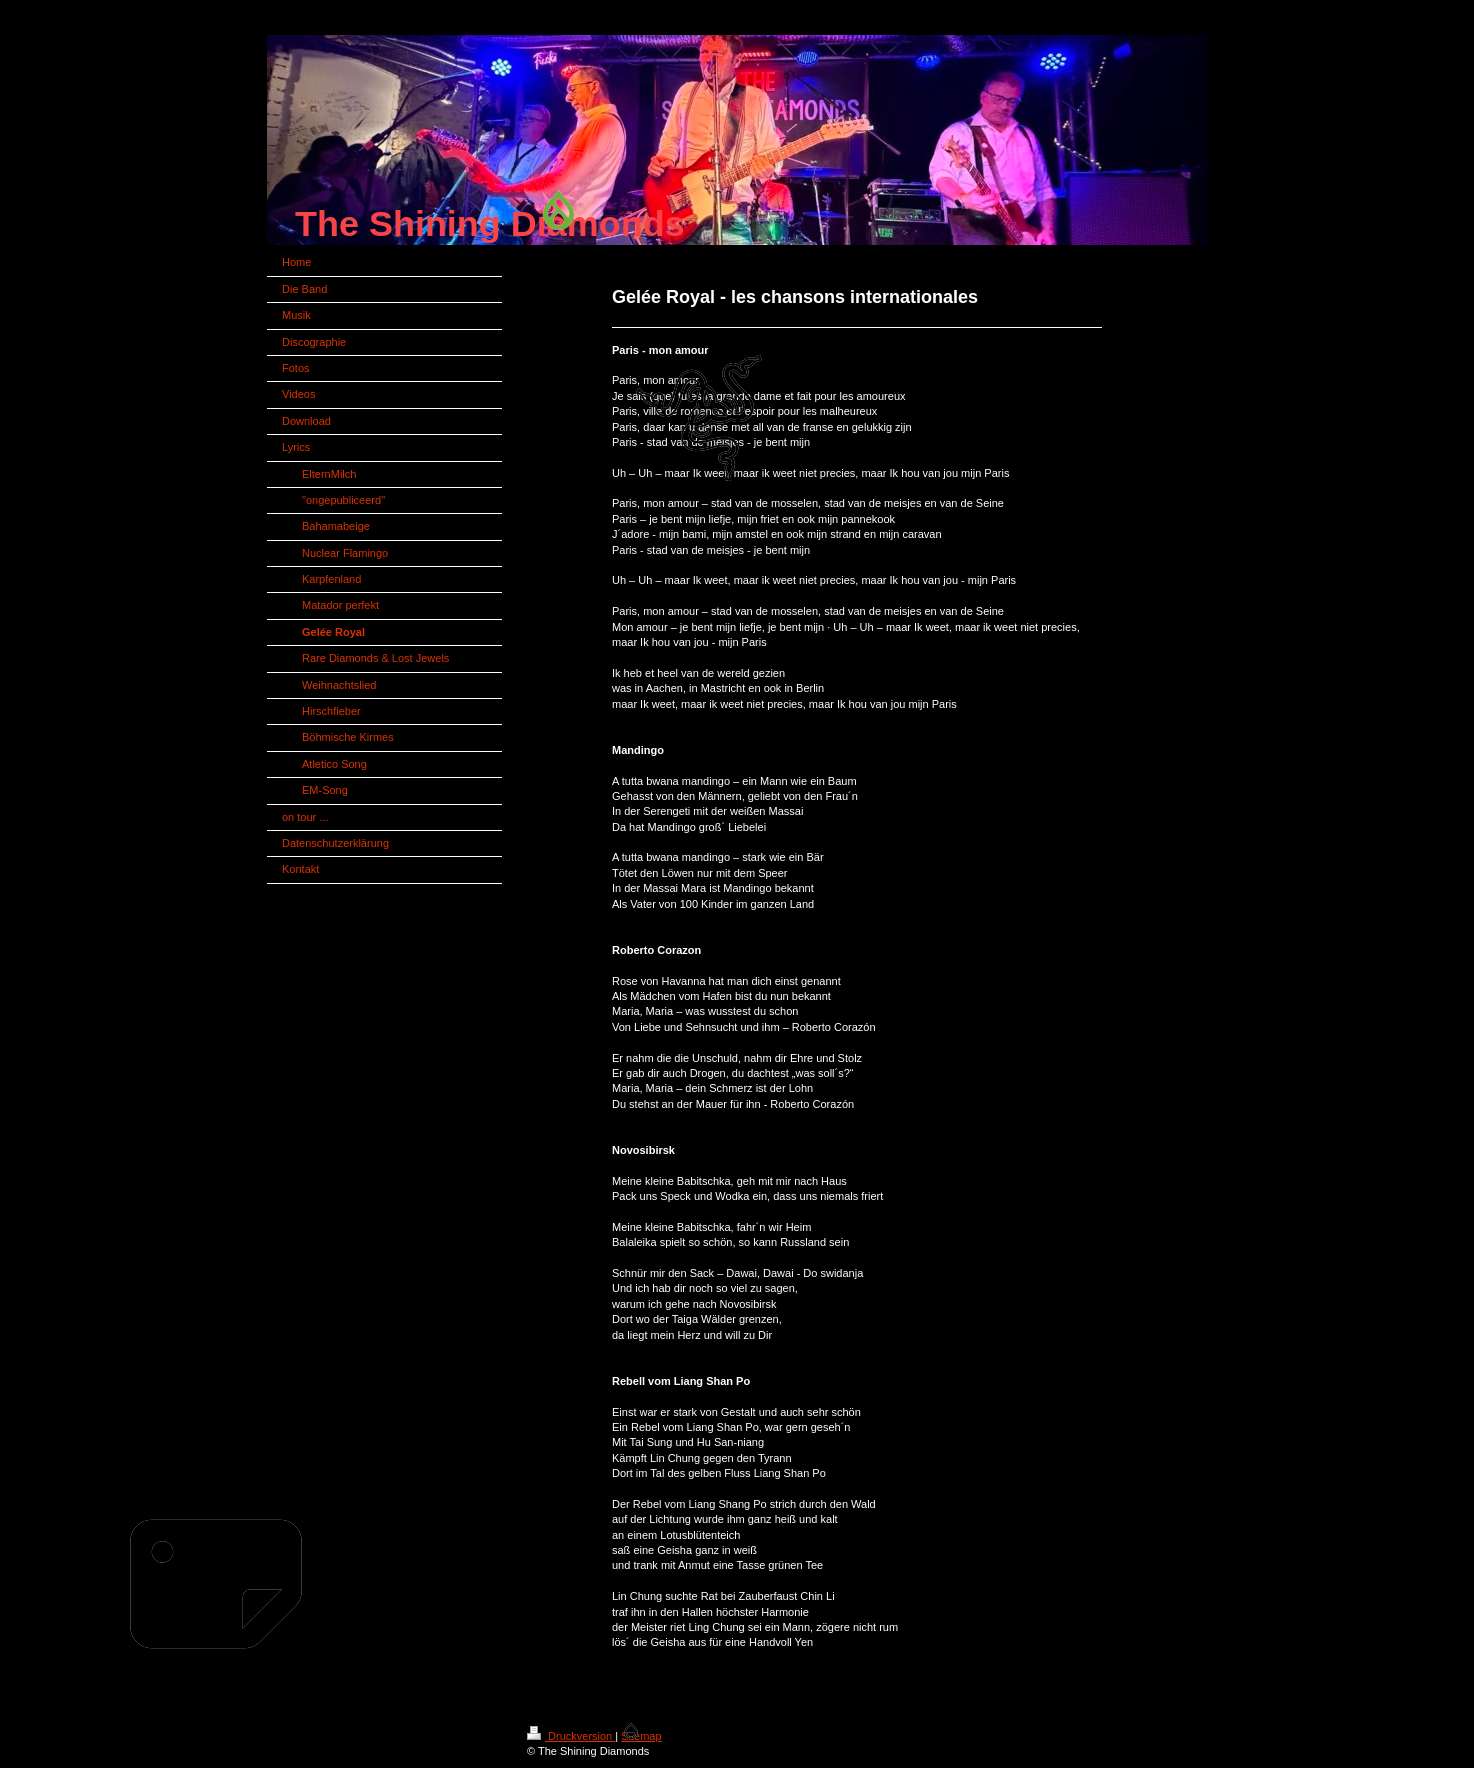  I want to click on indicates tarp or cover item, so click(216, 1584).